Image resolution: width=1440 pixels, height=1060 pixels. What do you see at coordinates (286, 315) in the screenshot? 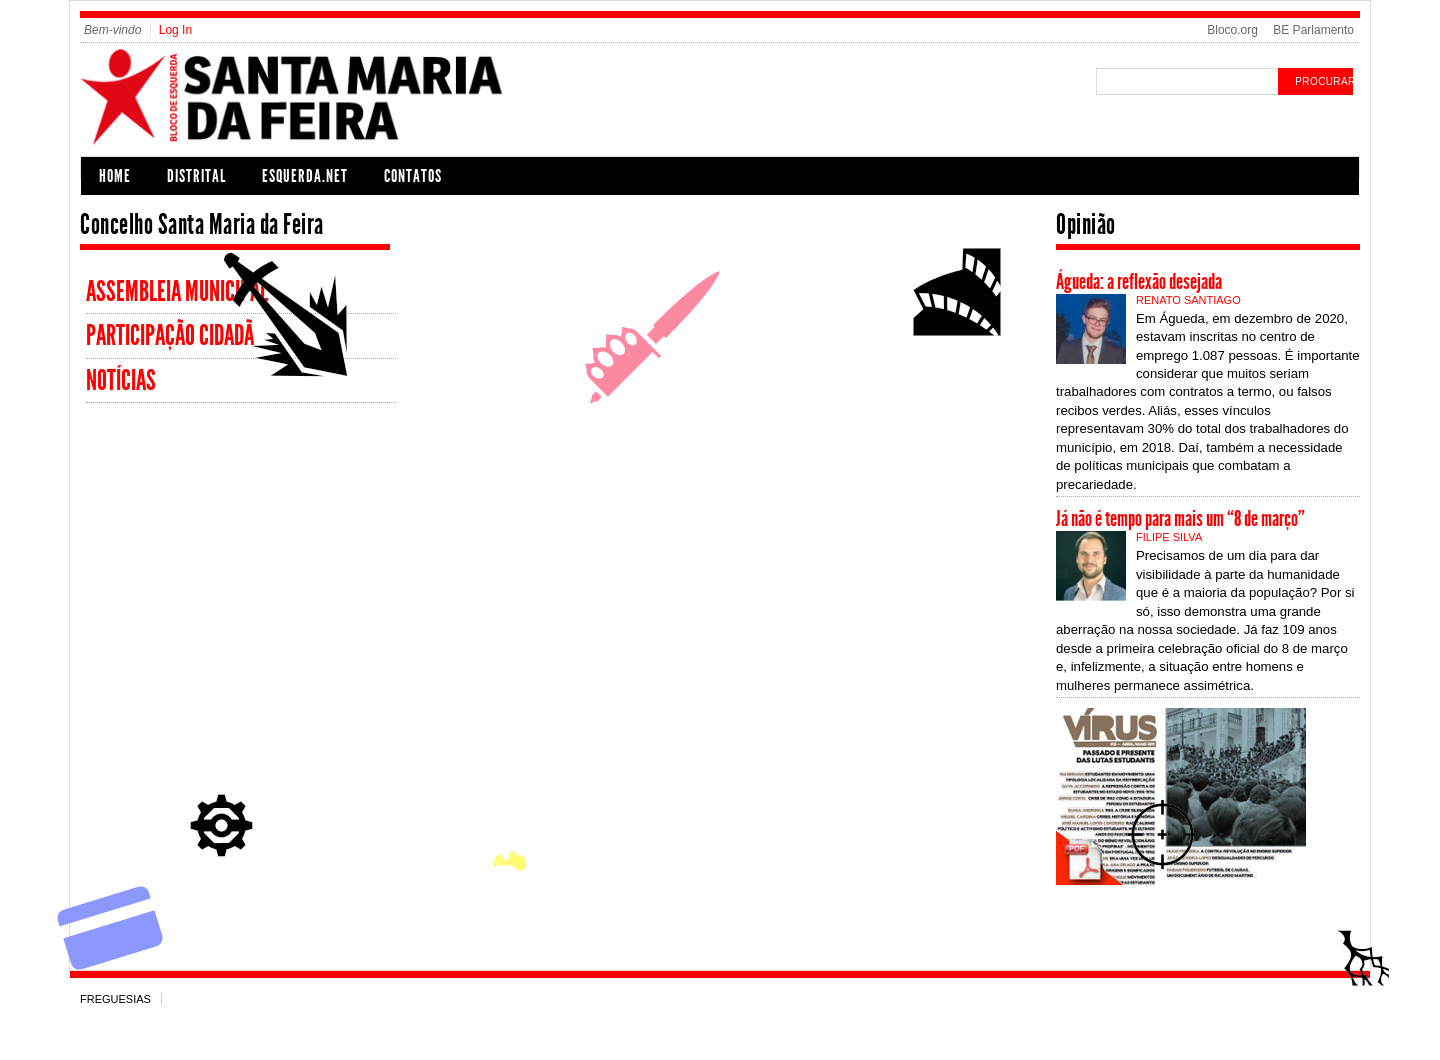
I see `attack or combat action button` at bounding box center [286, 315].